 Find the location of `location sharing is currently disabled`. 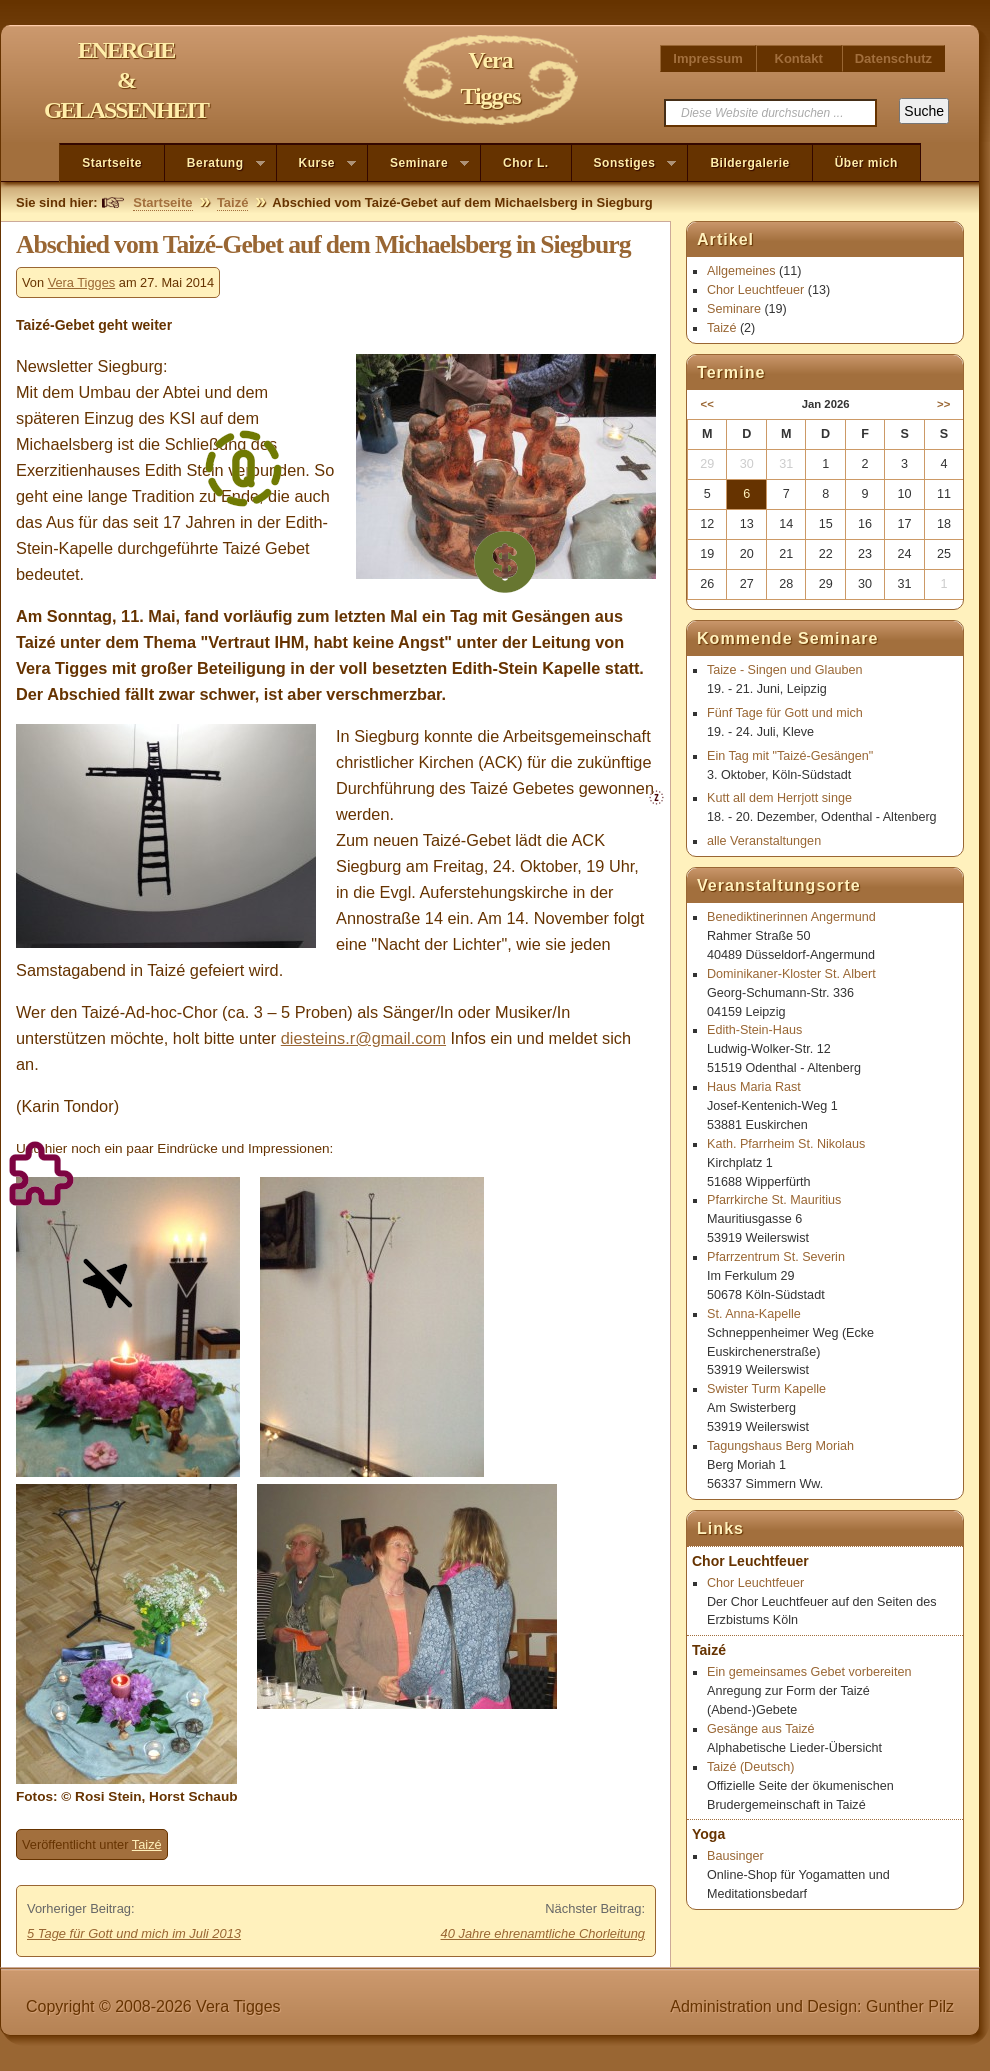

location sharing is currently disabled is located at coordinates (106, 1285).